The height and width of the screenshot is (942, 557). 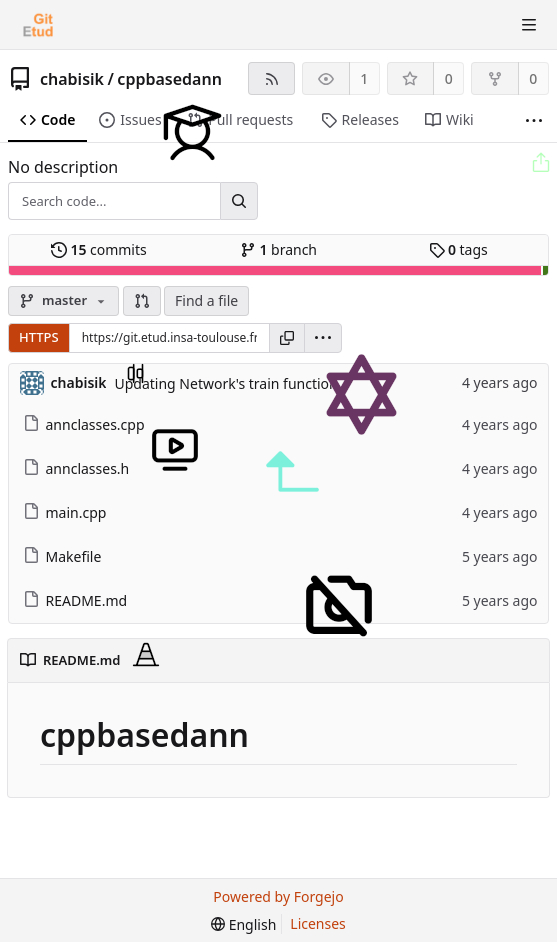 I want to click on camera access is disabled, so click(x=339, y=606).